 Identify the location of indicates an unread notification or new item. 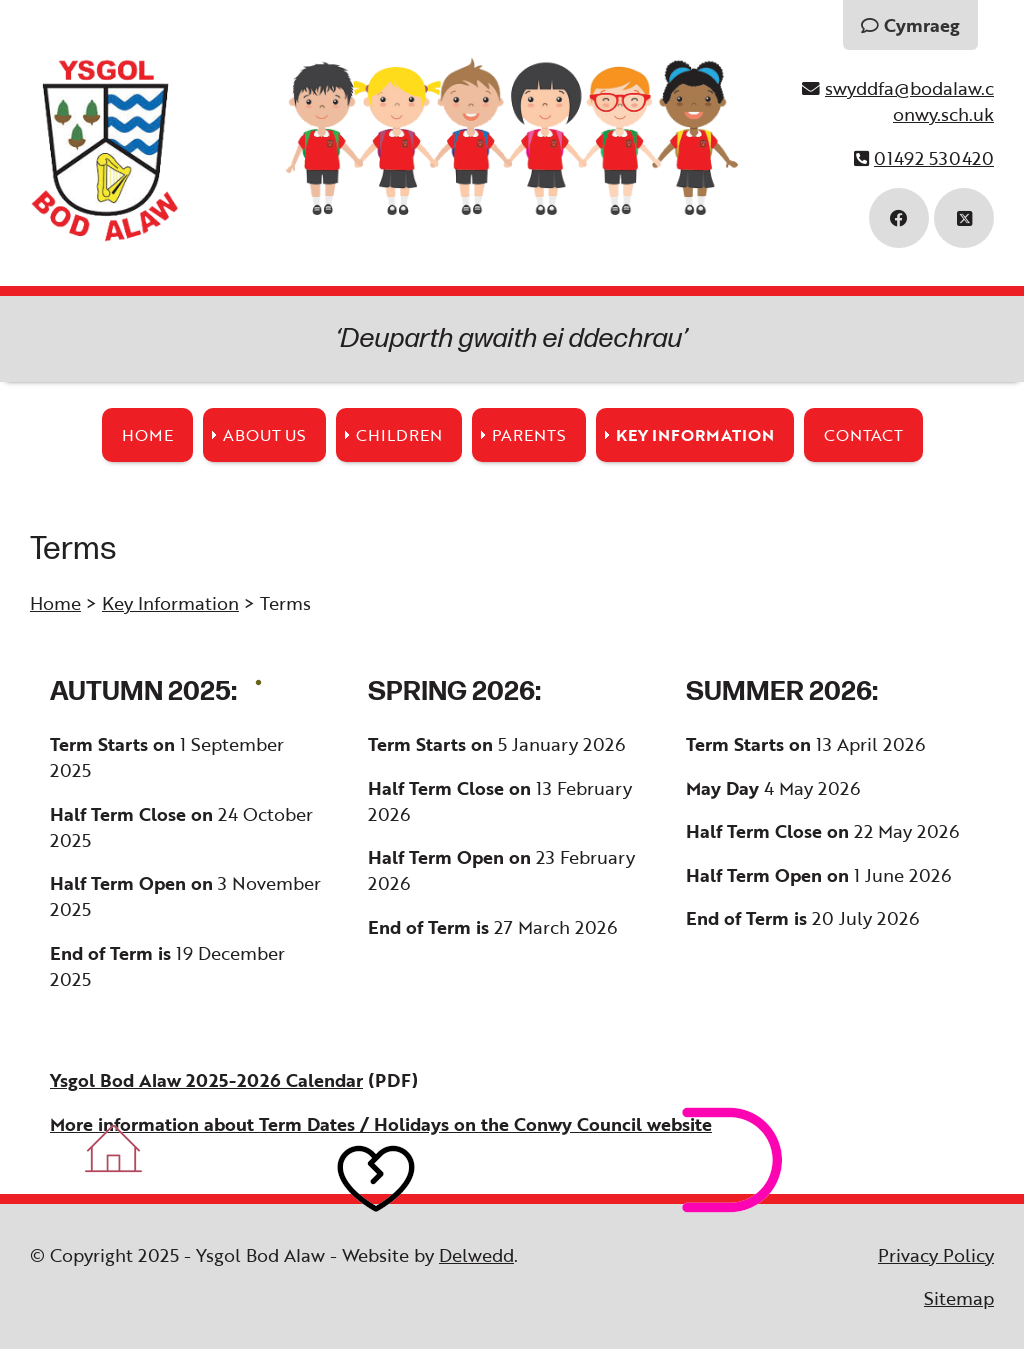
(258, 682).